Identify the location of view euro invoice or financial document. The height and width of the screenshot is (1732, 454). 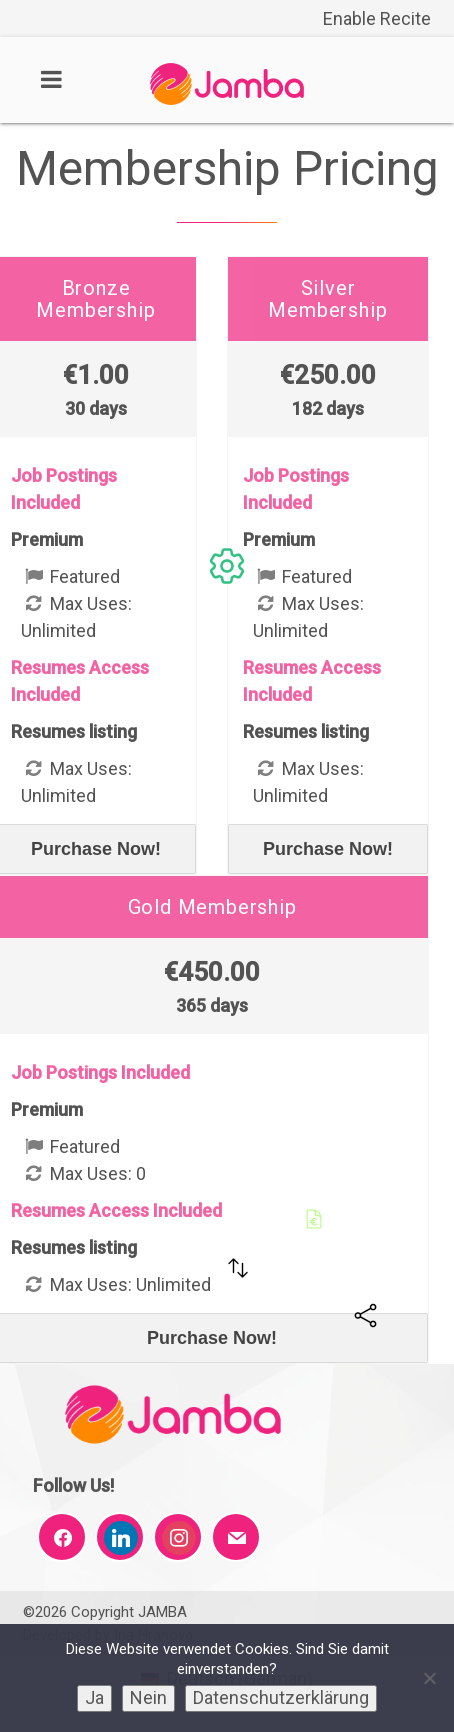
(314, 1219).